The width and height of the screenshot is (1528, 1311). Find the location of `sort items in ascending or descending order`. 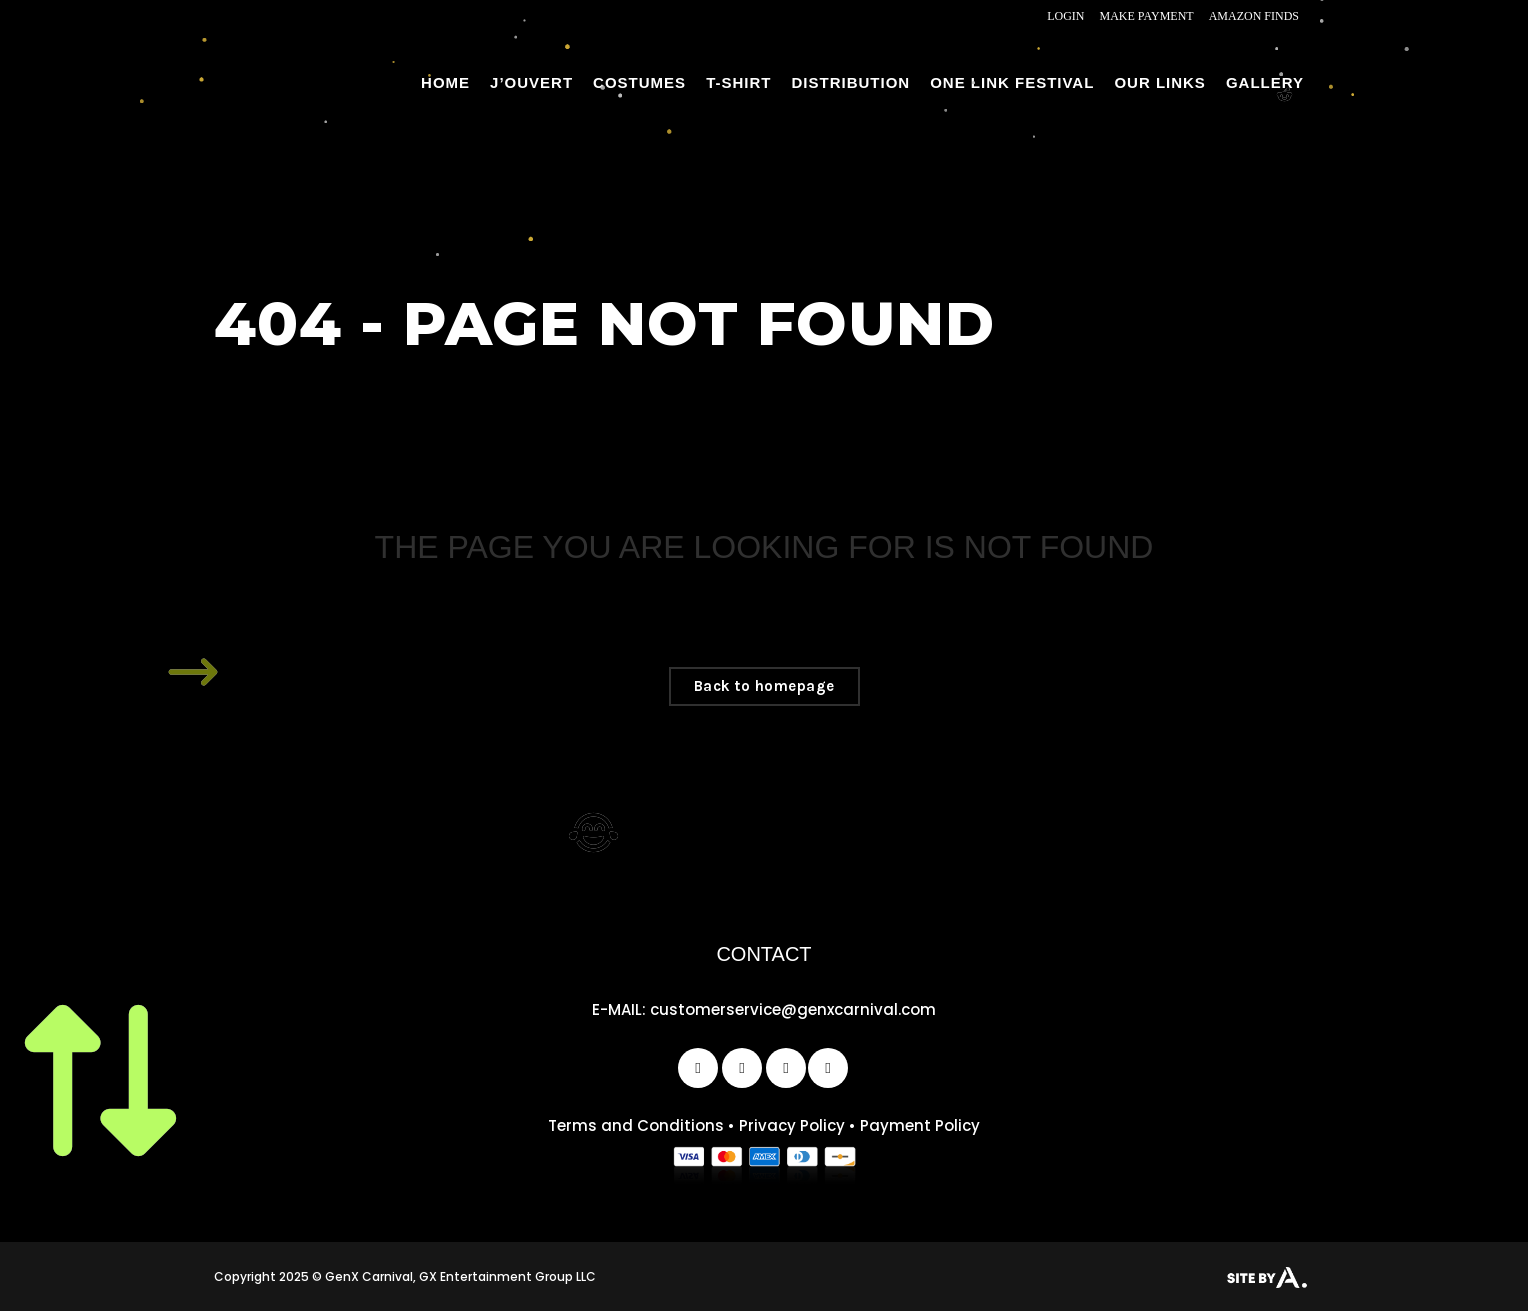

sort items in ascending or descending order is located at coordinates (100, 1080).